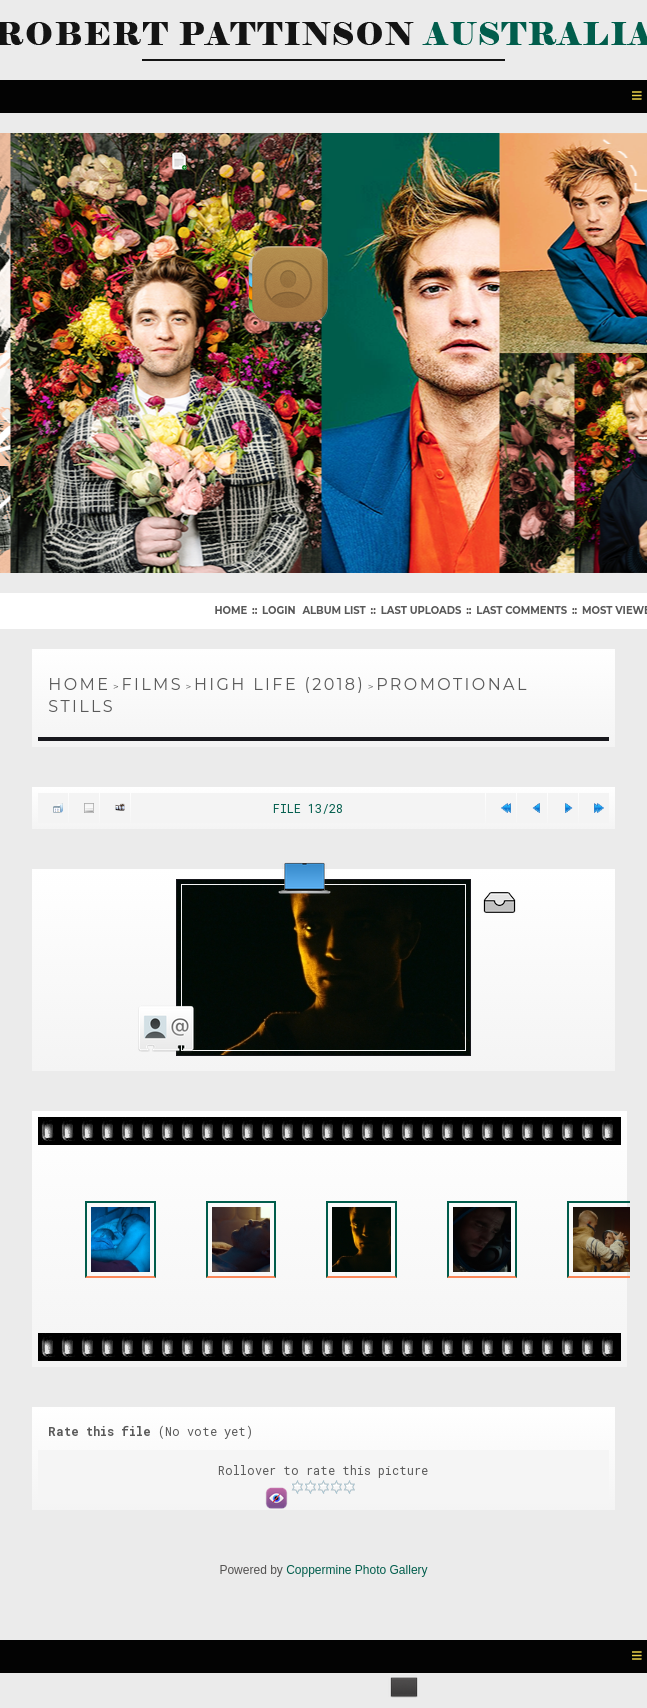 This screenshot has width=647, height=1708. I want to click on view contact card or vCard file, so click(166, 1029).